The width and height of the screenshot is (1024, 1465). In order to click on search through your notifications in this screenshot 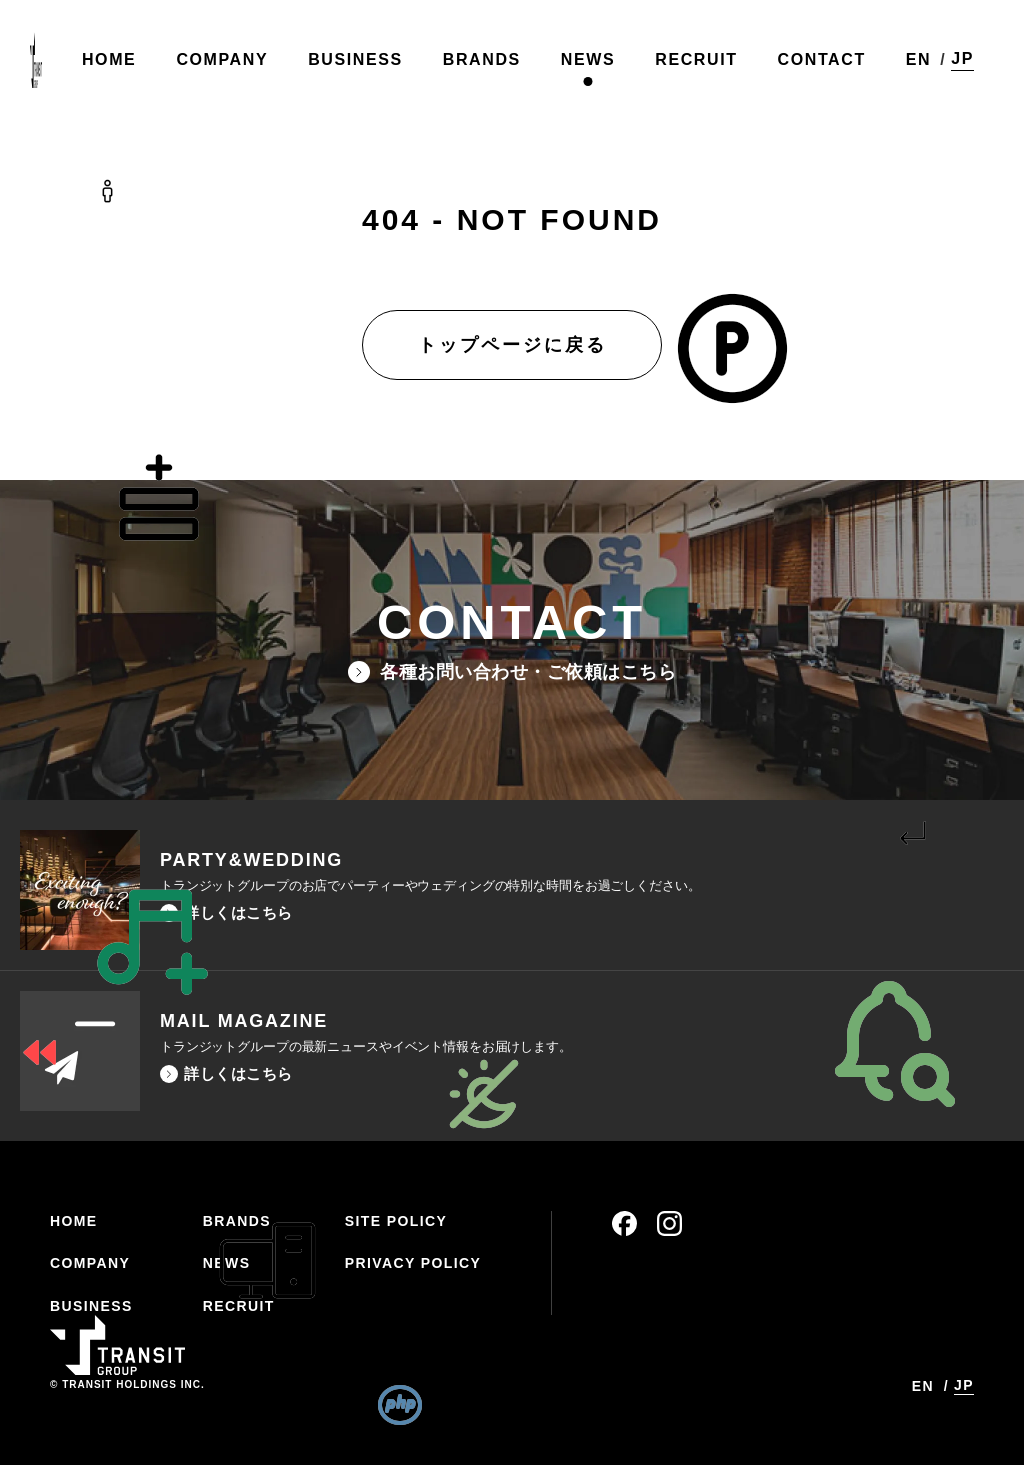, I will do `click(889, 1041)`.